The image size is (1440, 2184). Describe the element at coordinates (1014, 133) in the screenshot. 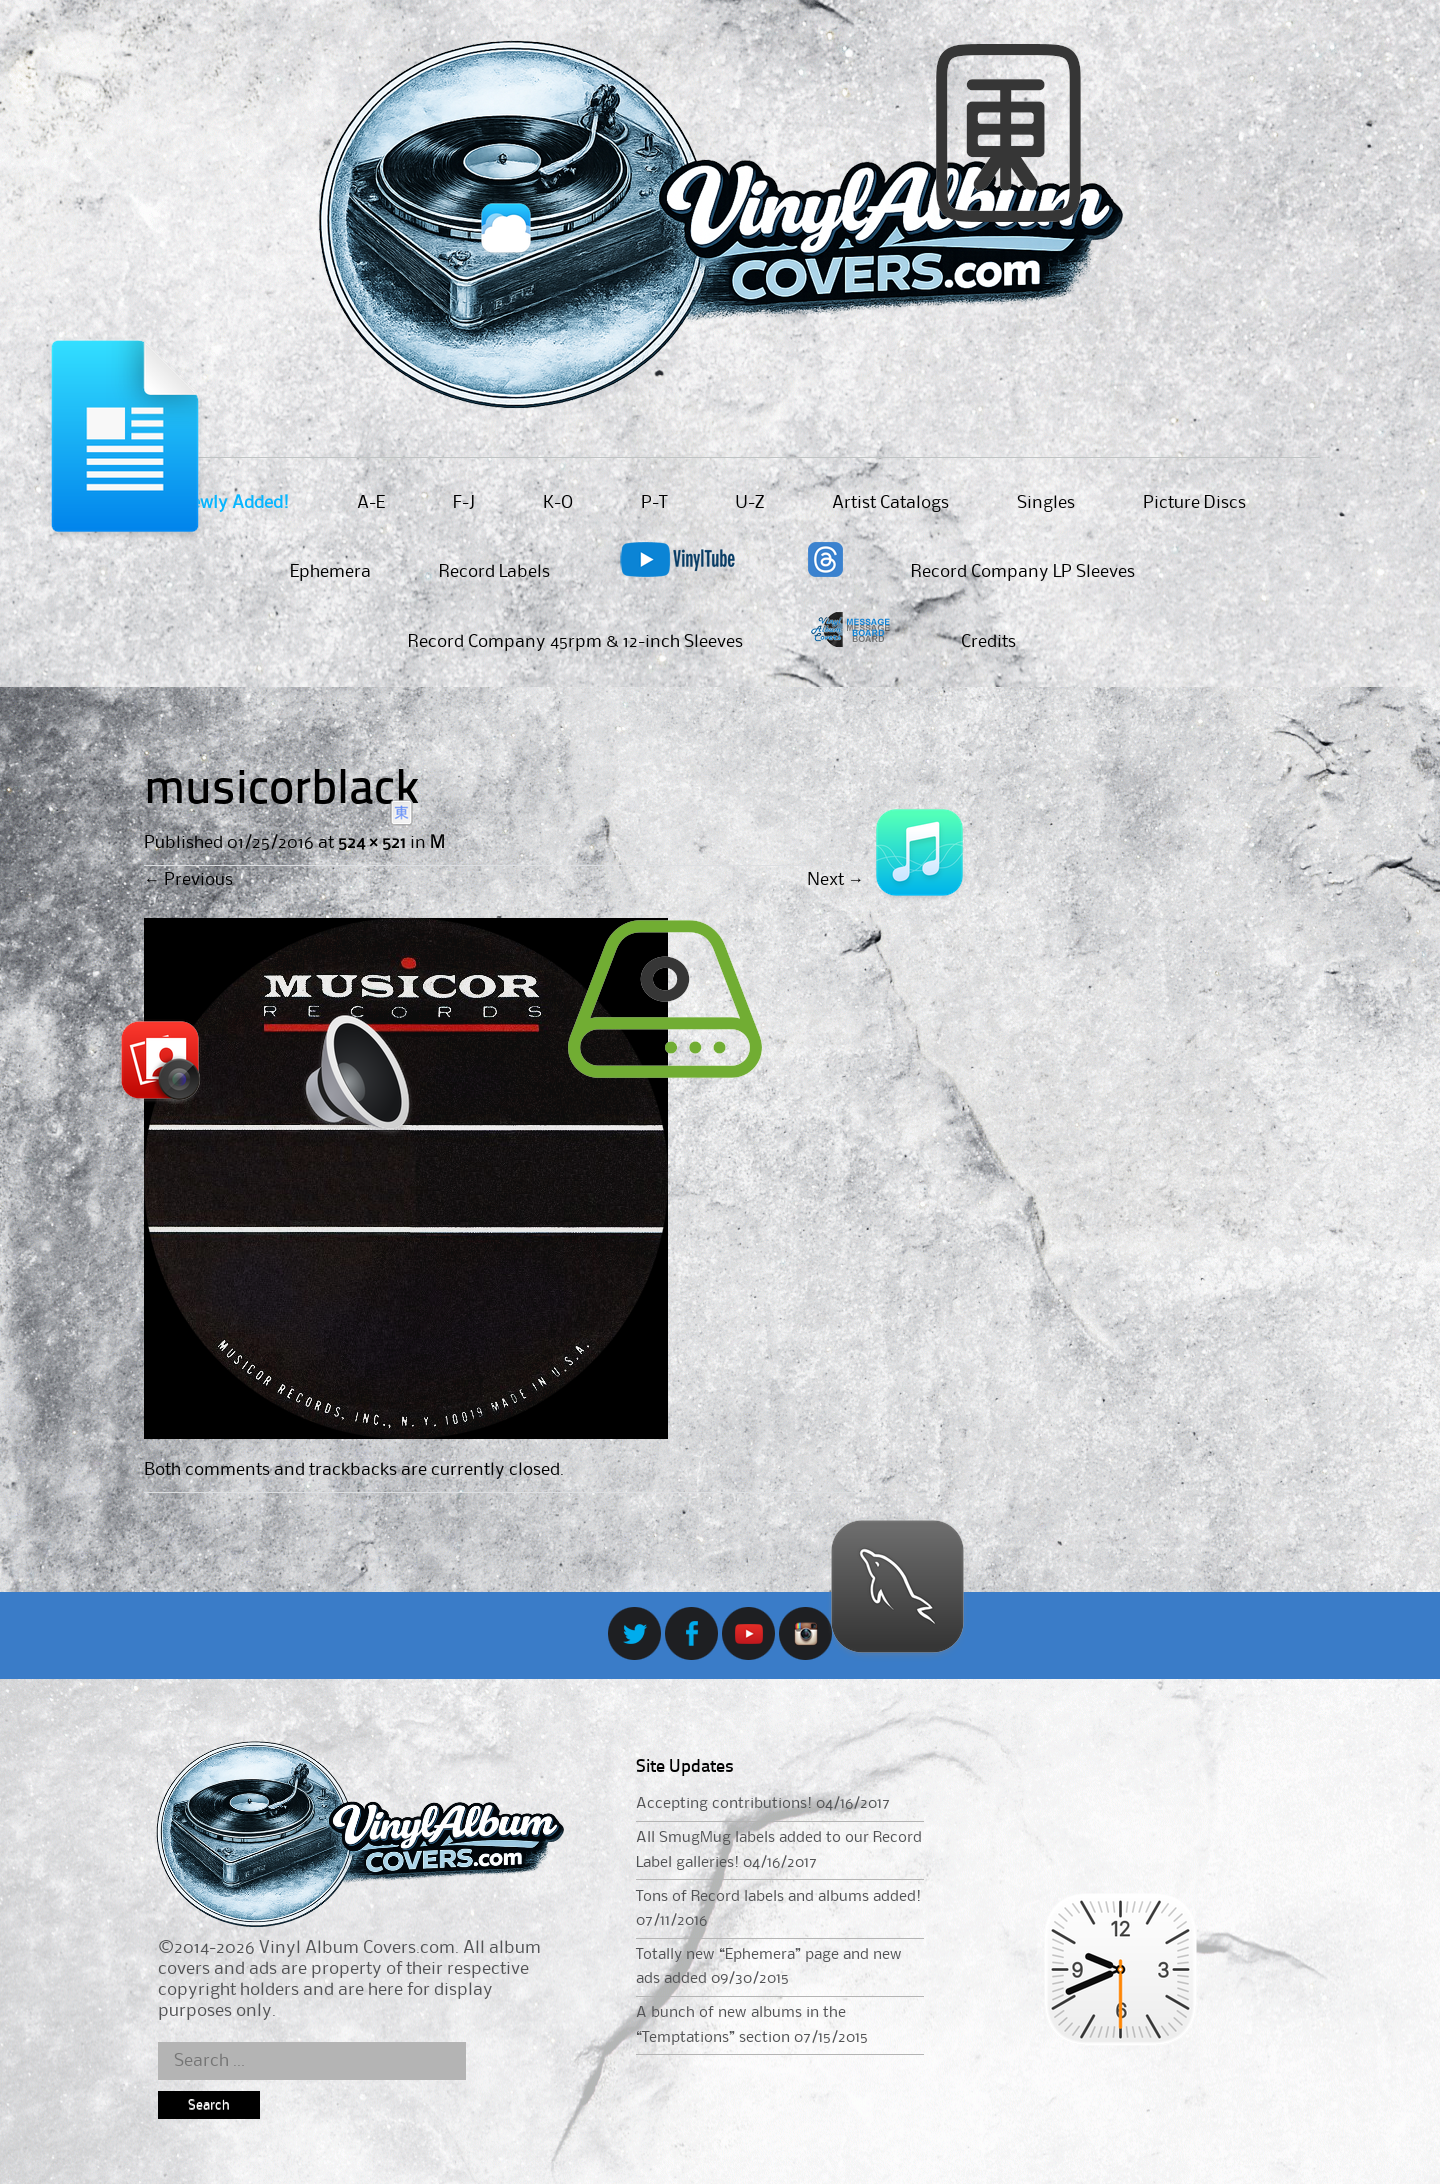

I see `launch gnome mahjongg tile matching game` at that location.